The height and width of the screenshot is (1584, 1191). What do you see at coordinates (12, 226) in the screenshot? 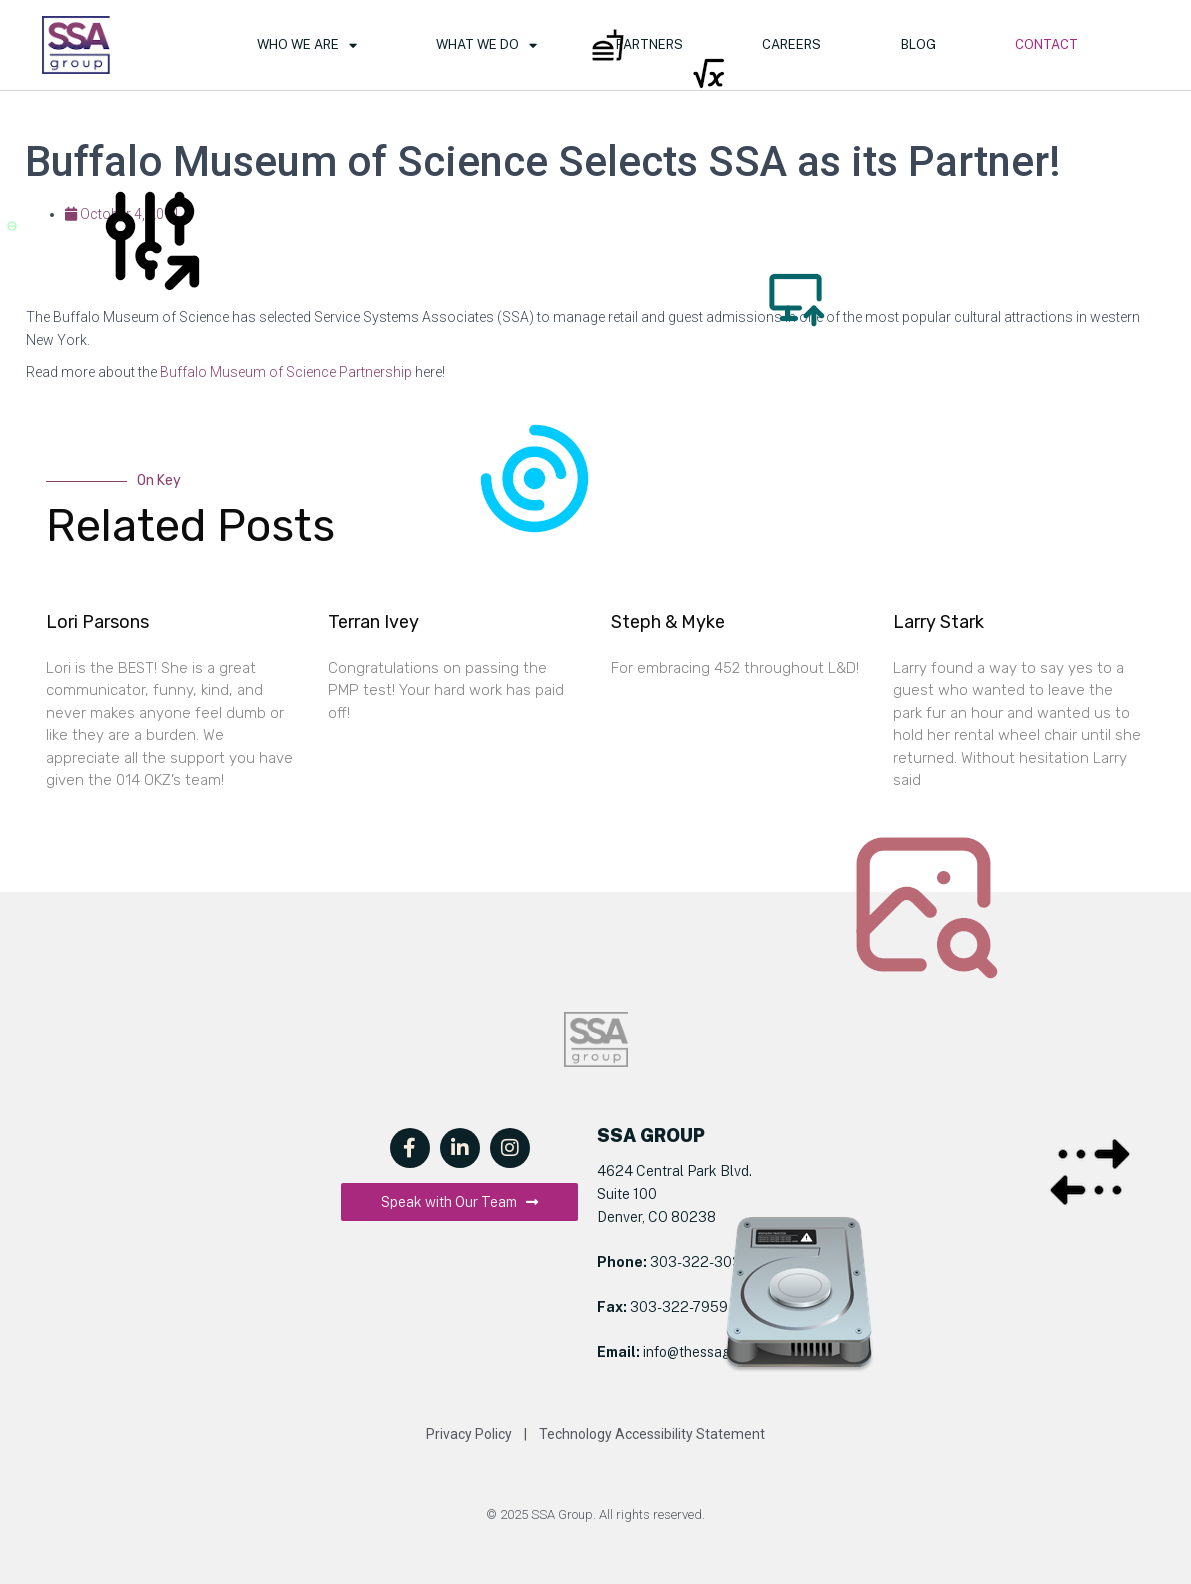
I see `select agender identity option` at bounding box center [12, 226].